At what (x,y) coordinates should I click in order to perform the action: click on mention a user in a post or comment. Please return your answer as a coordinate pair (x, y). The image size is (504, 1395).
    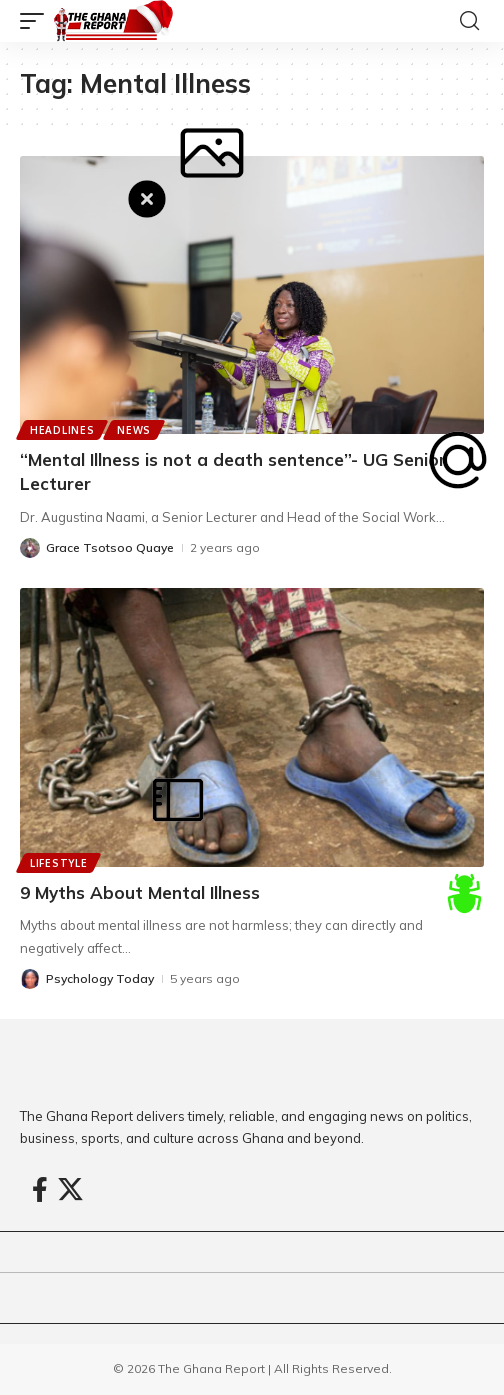
    Looking at the image, I should click on (458, 460).